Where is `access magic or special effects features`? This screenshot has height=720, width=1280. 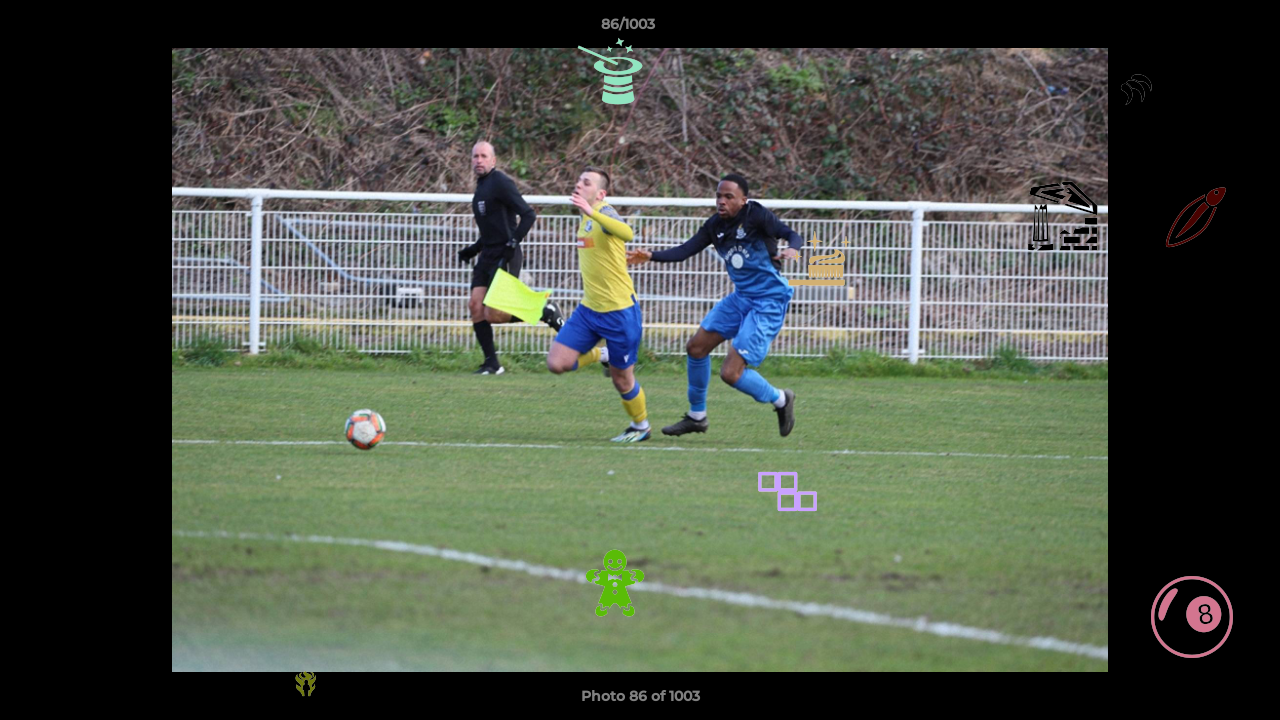
access magic or special effects features is located at coordinates (610, 71).